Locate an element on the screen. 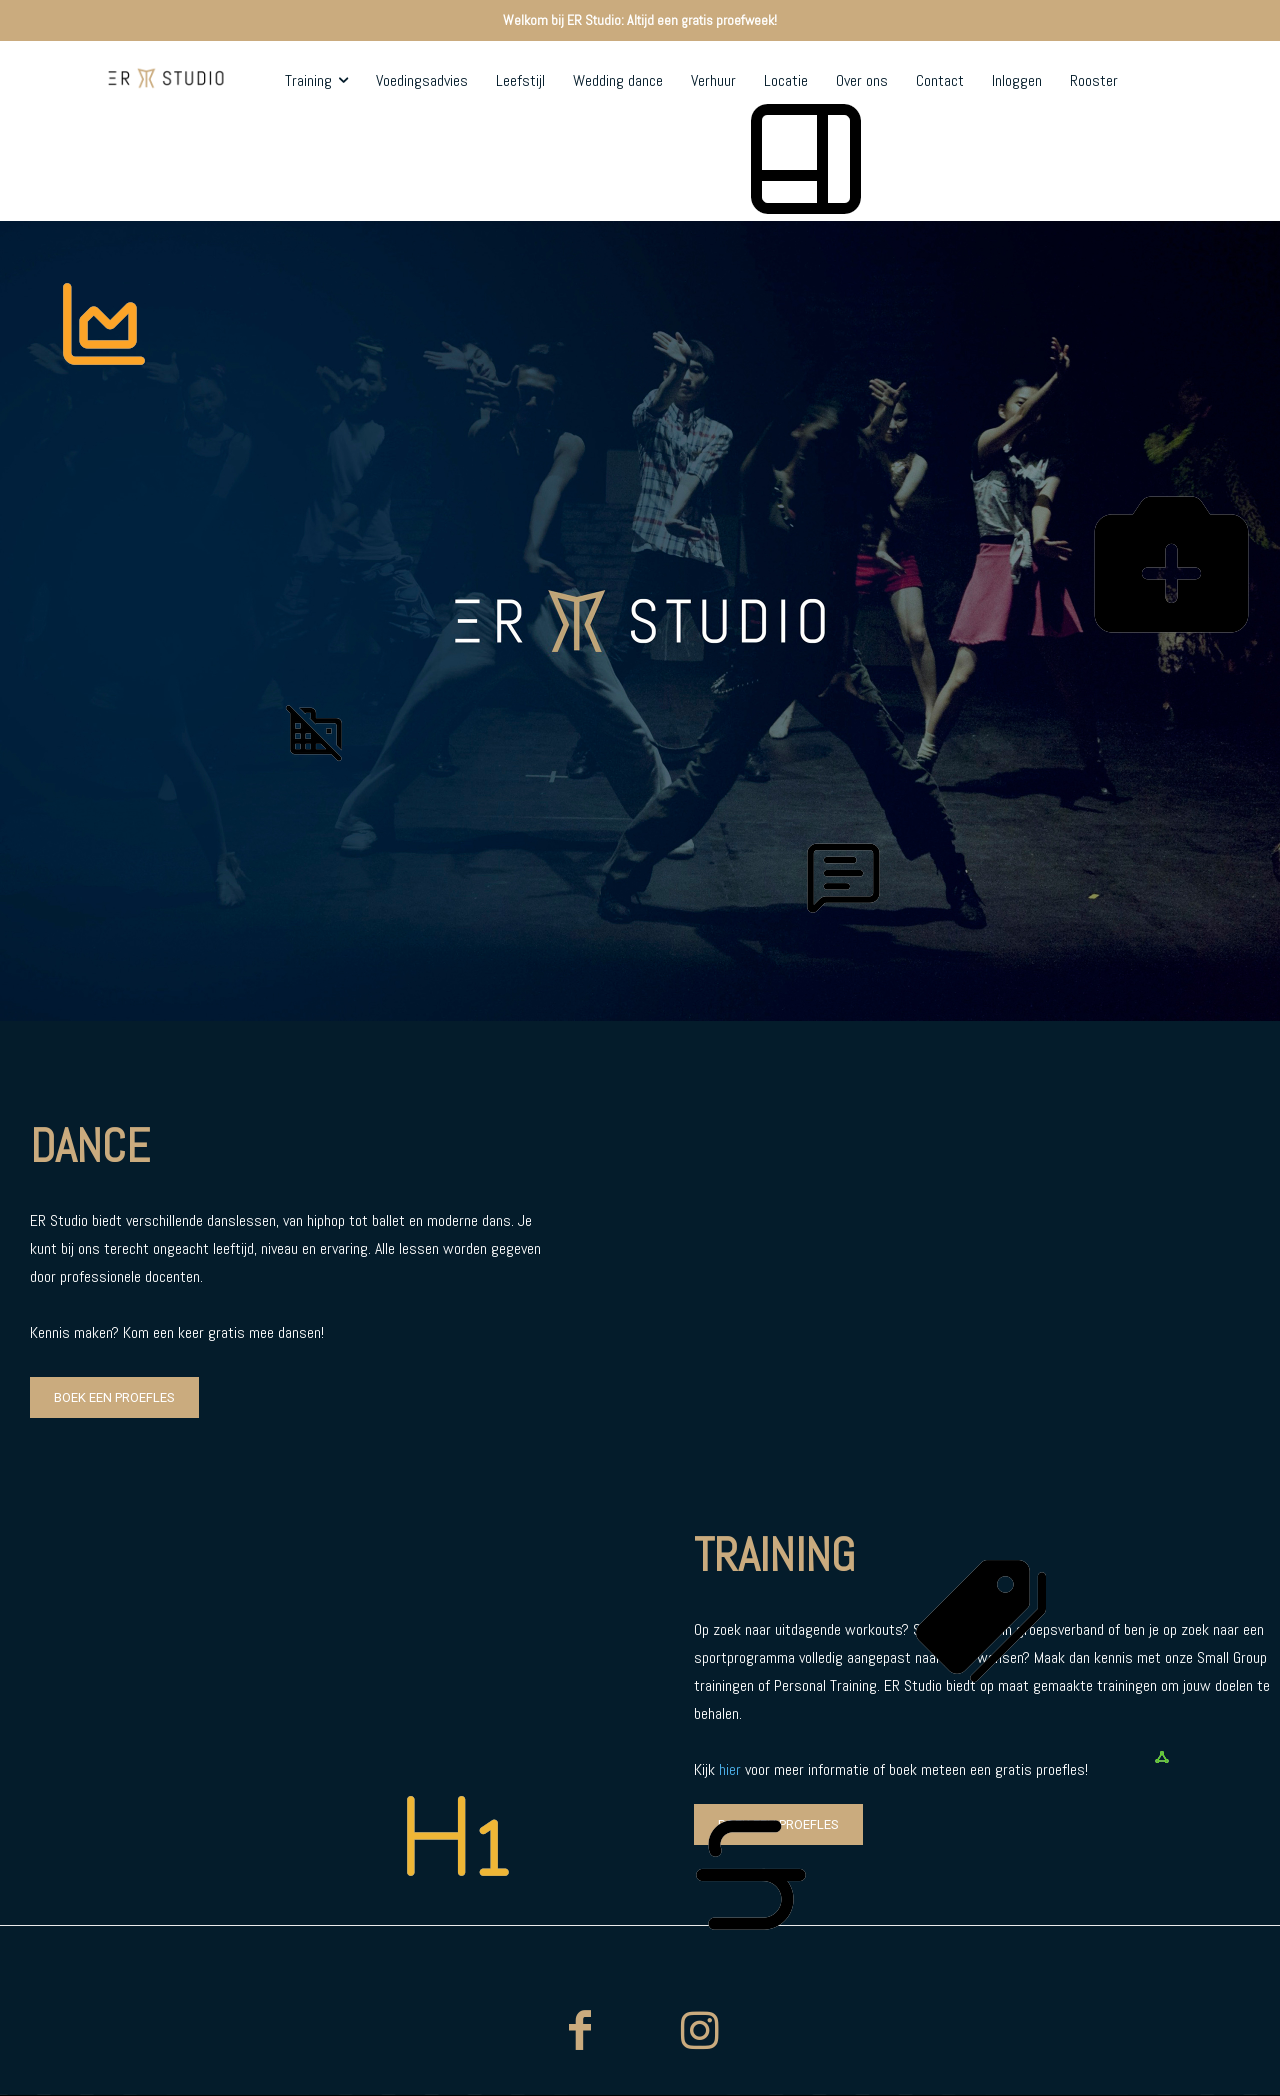  toggle right and bottom panel layout is located at coordinates (806, 159).